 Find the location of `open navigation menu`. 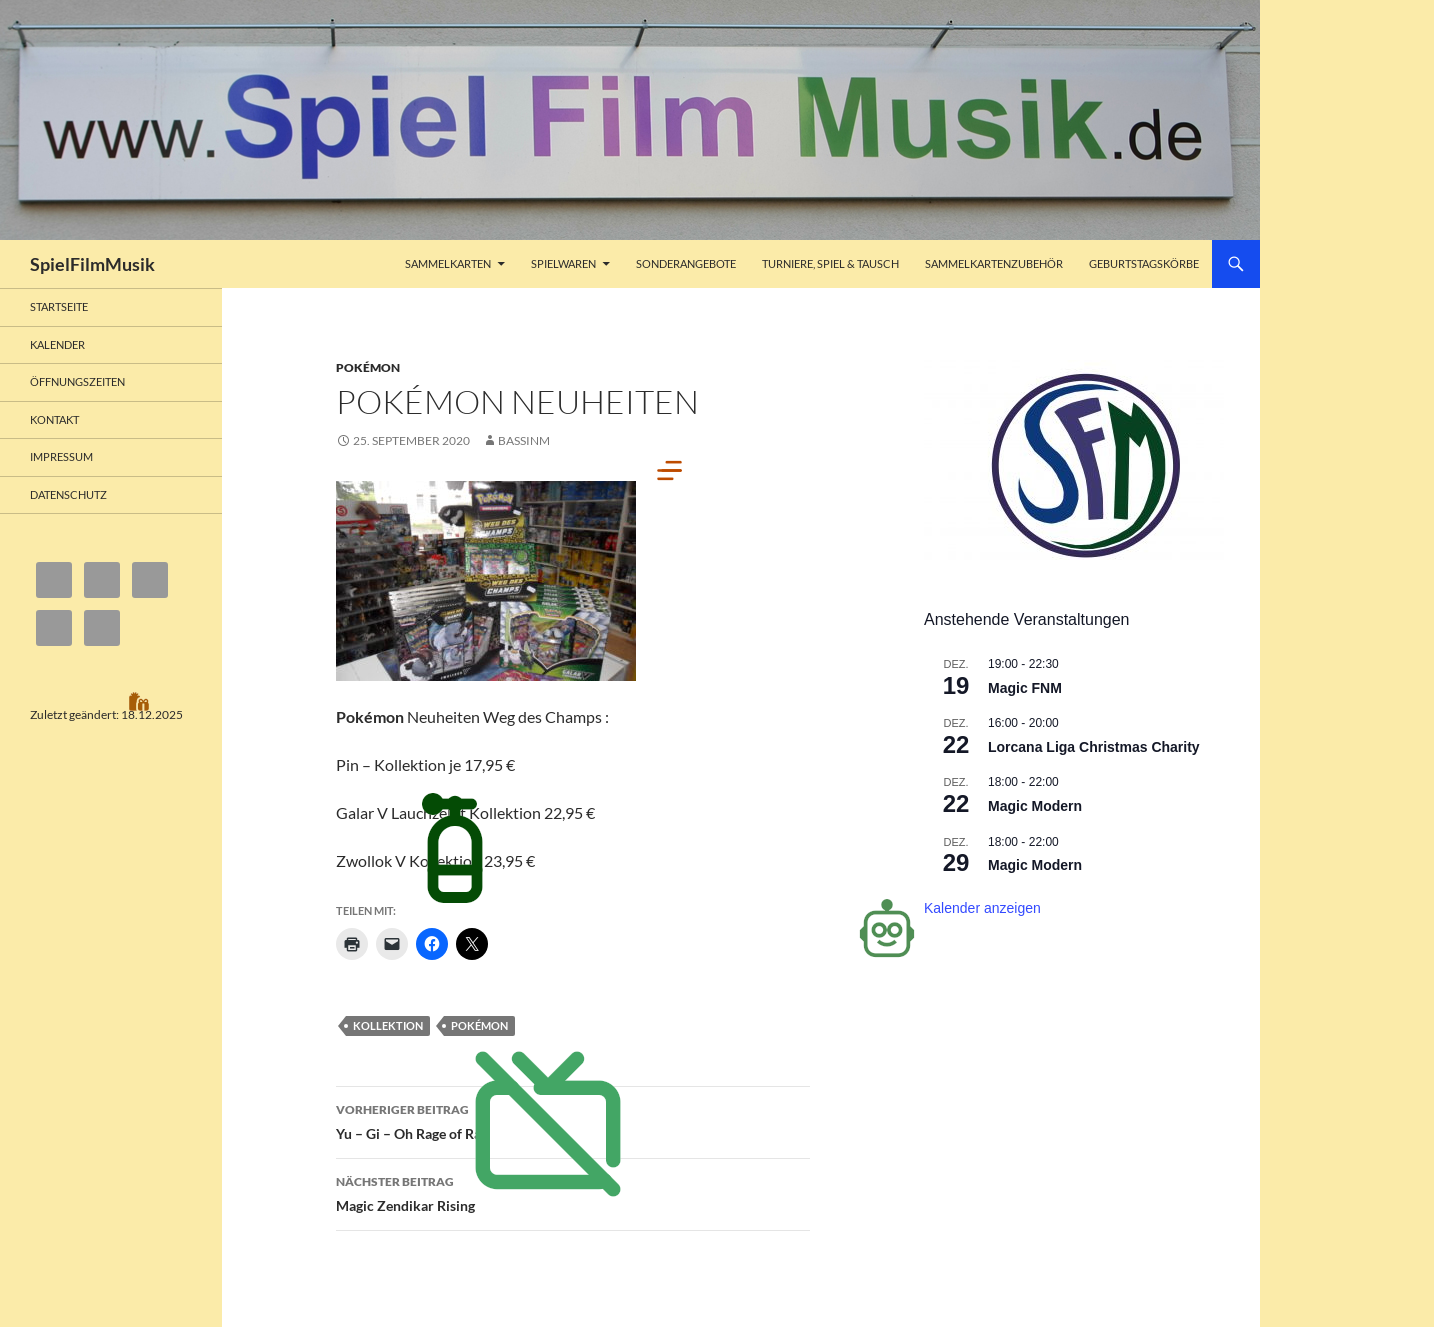

open navigation menu is located at coordinates (669, 470).